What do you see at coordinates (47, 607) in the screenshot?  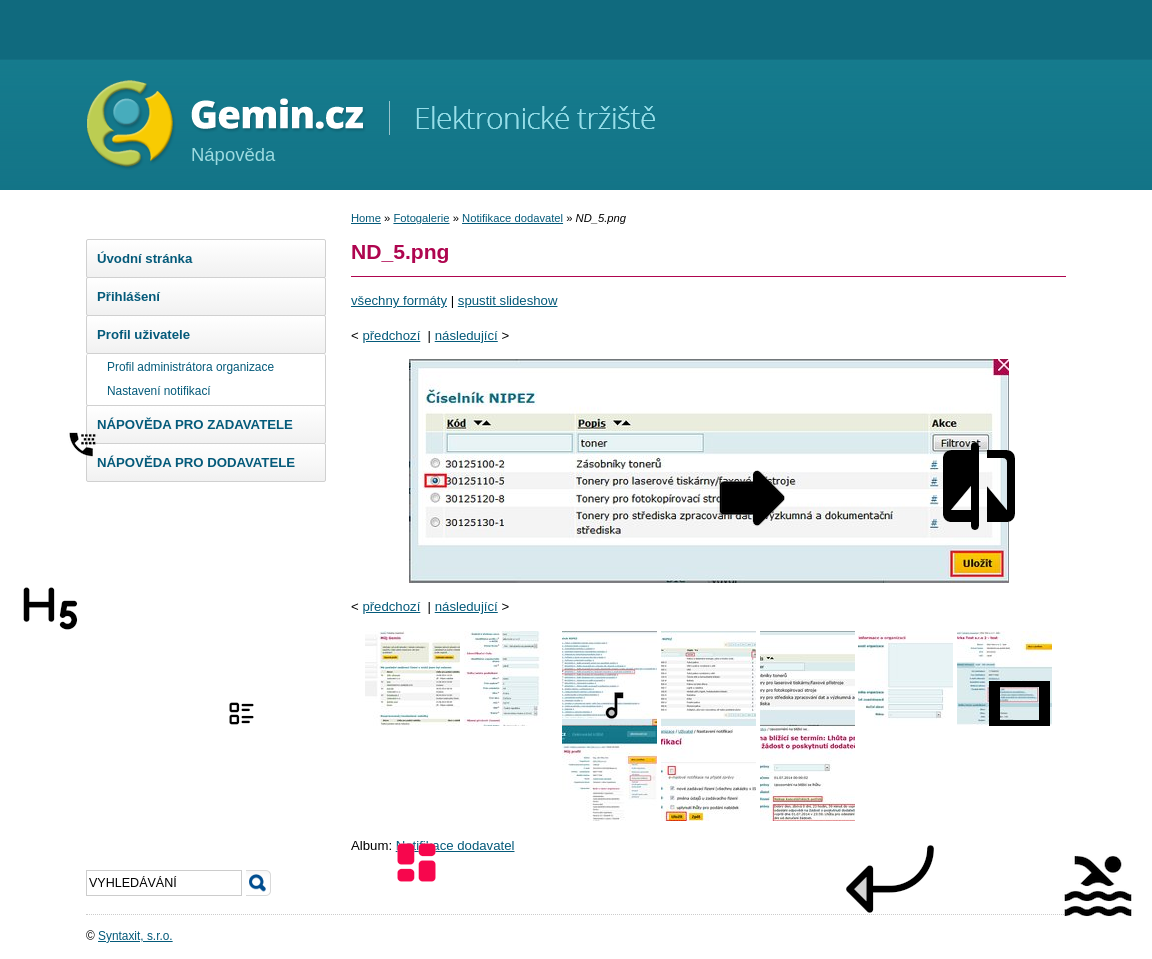 I see `format text as heading level 5` at bounding box center [47, 607].